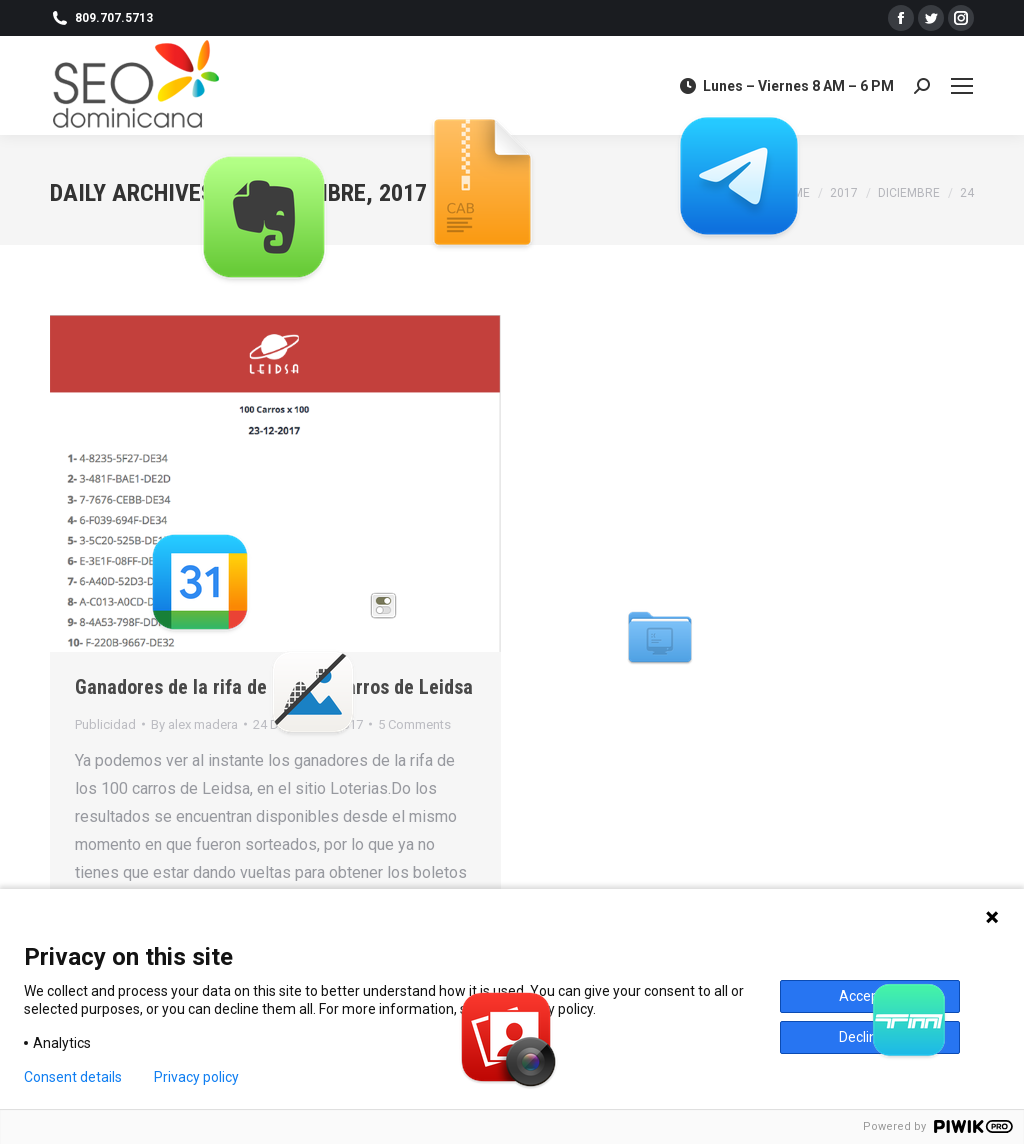 The width and height of the screenshot is (1024, 1144). What do you see at coordinates (506, 1037) in the screenshot?
I see `open Photo Booth app` at bounding box center [506, 1037].